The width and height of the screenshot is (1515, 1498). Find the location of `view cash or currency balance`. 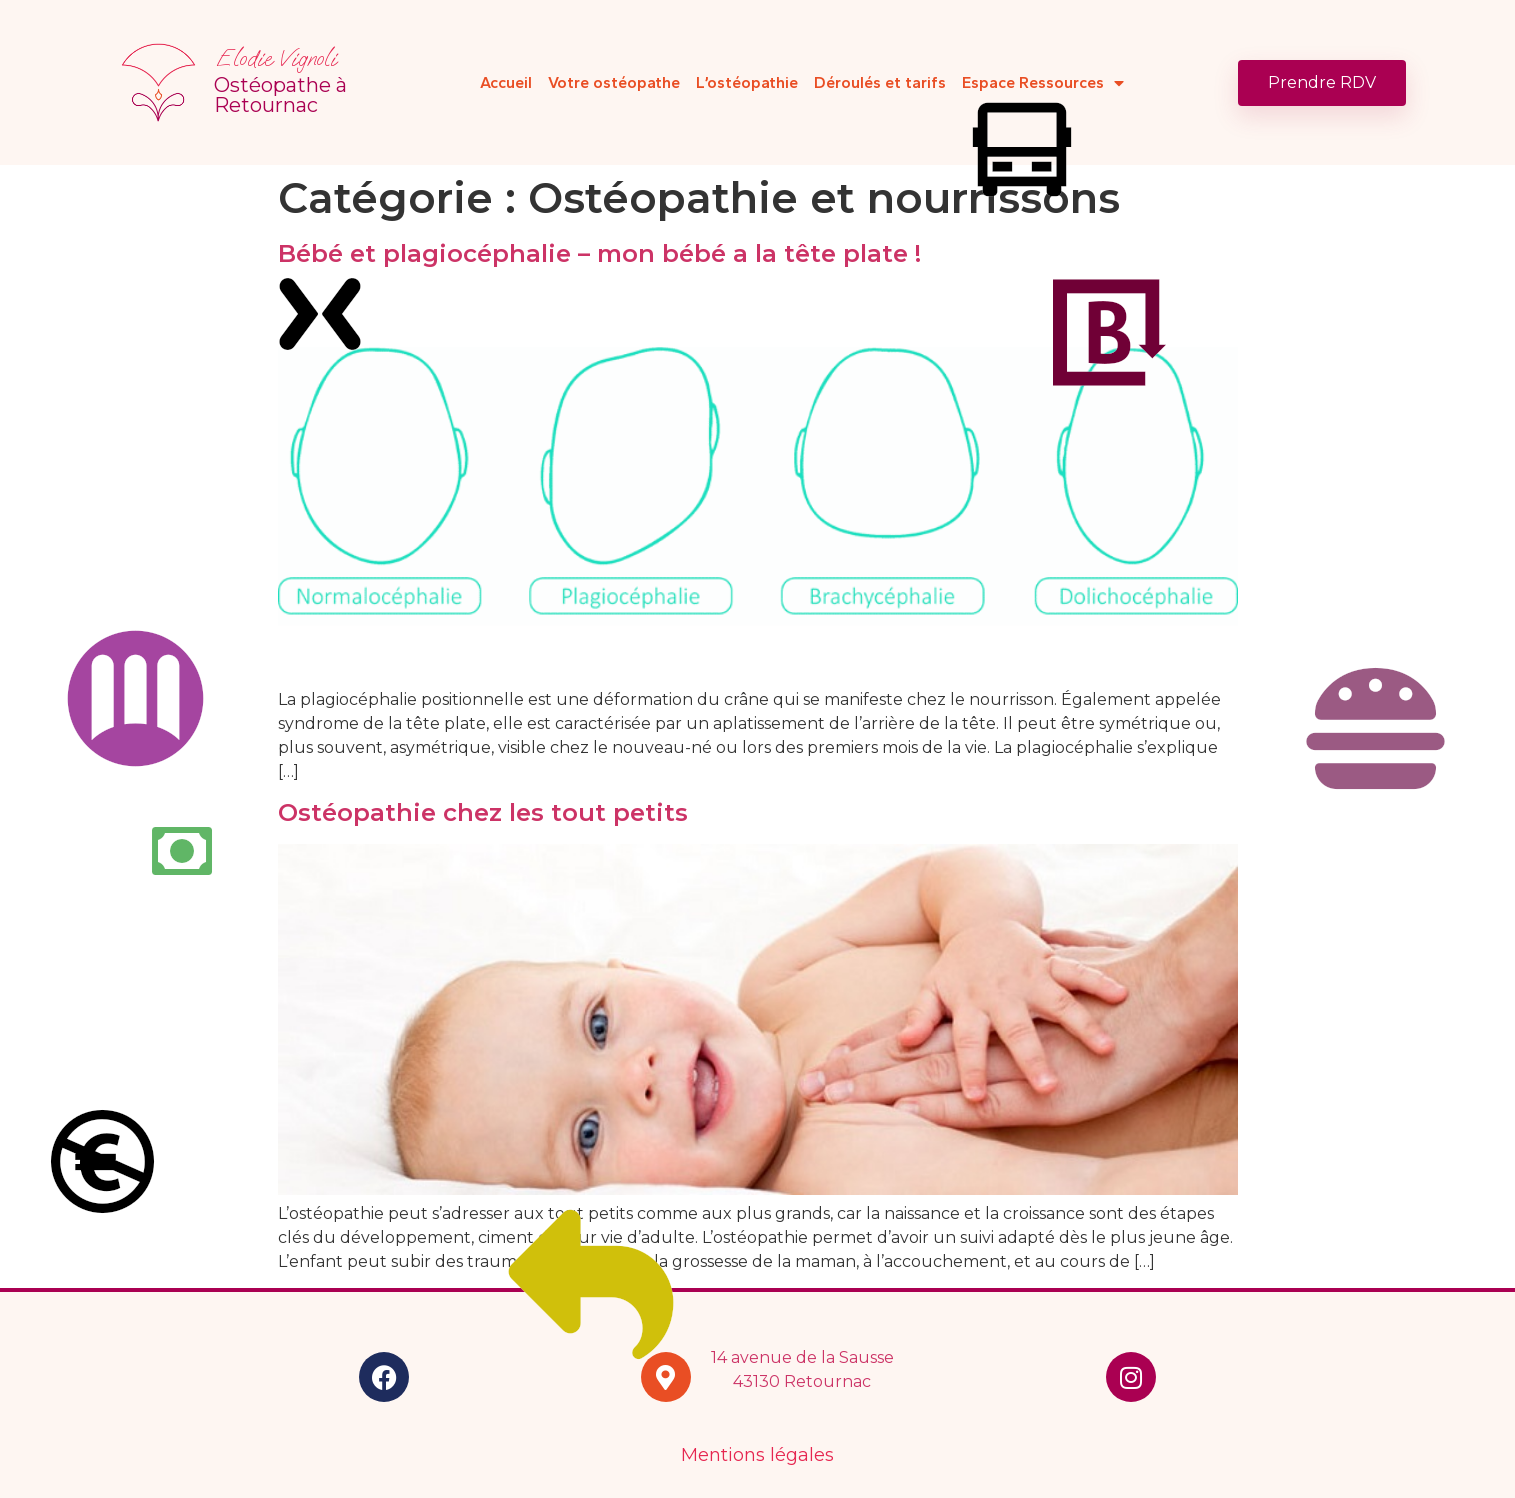

view cash or currency balance is located at coordinates (182, 851).